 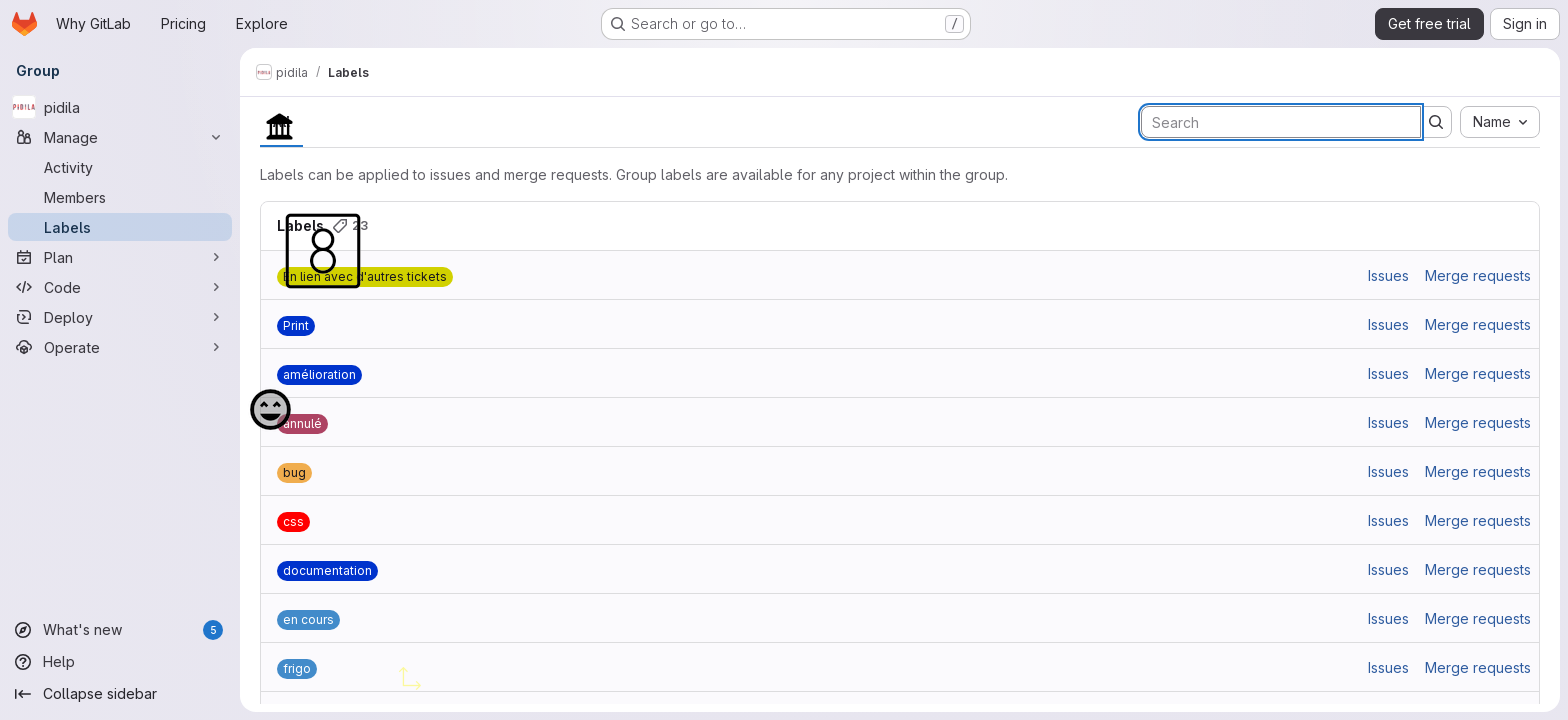 What do you see at coordinates (270, 409) in the screenshot?
I see `rate your experience as very satisfied` at bounding box center [270, 409].